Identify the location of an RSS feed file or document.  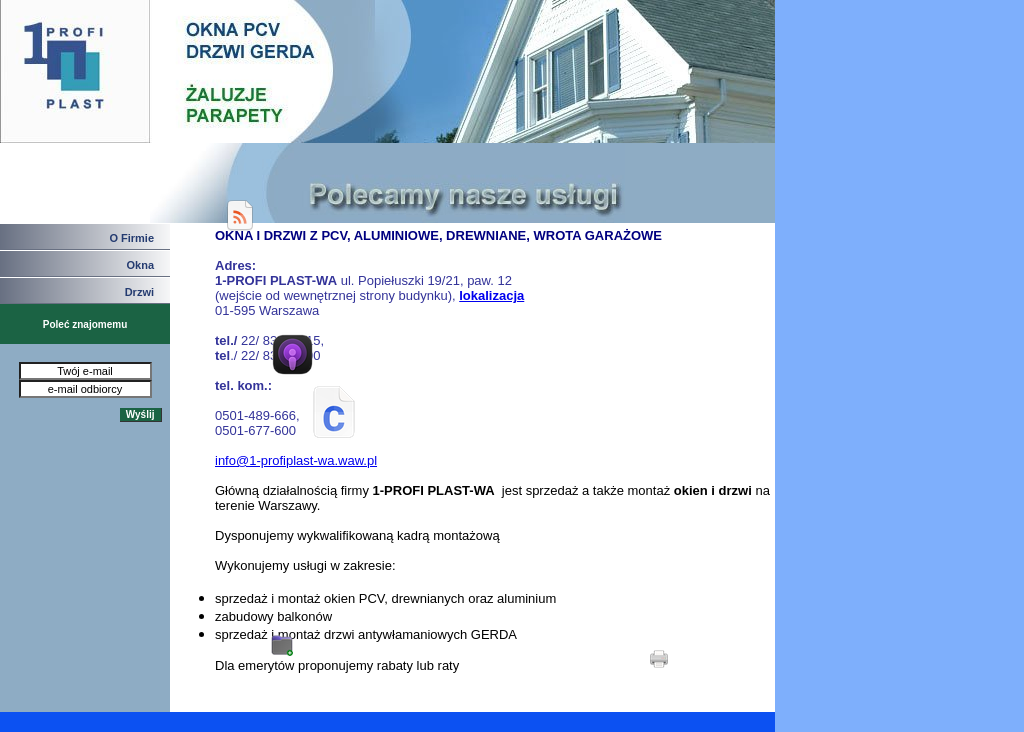
(240, 215).